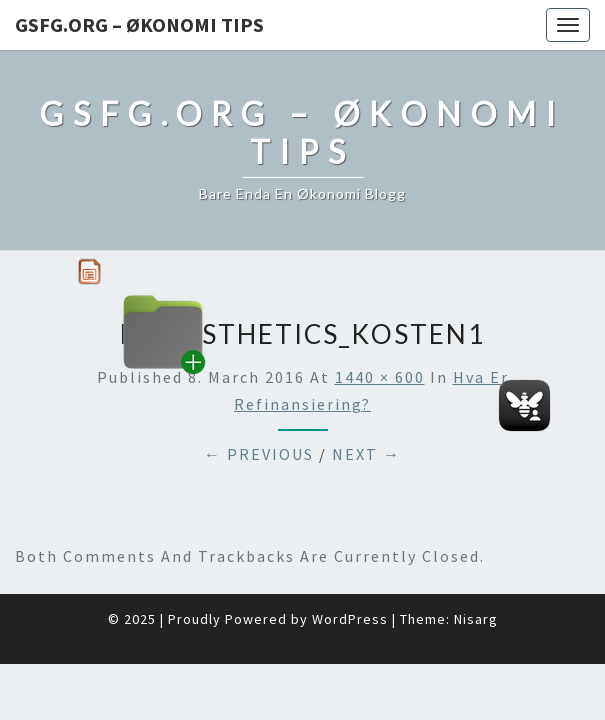 The image size is (605, 720). What do you see at coordinates (163, 332) in the screenshot?
I see `create a new folder` at bounding box center [163, 332].